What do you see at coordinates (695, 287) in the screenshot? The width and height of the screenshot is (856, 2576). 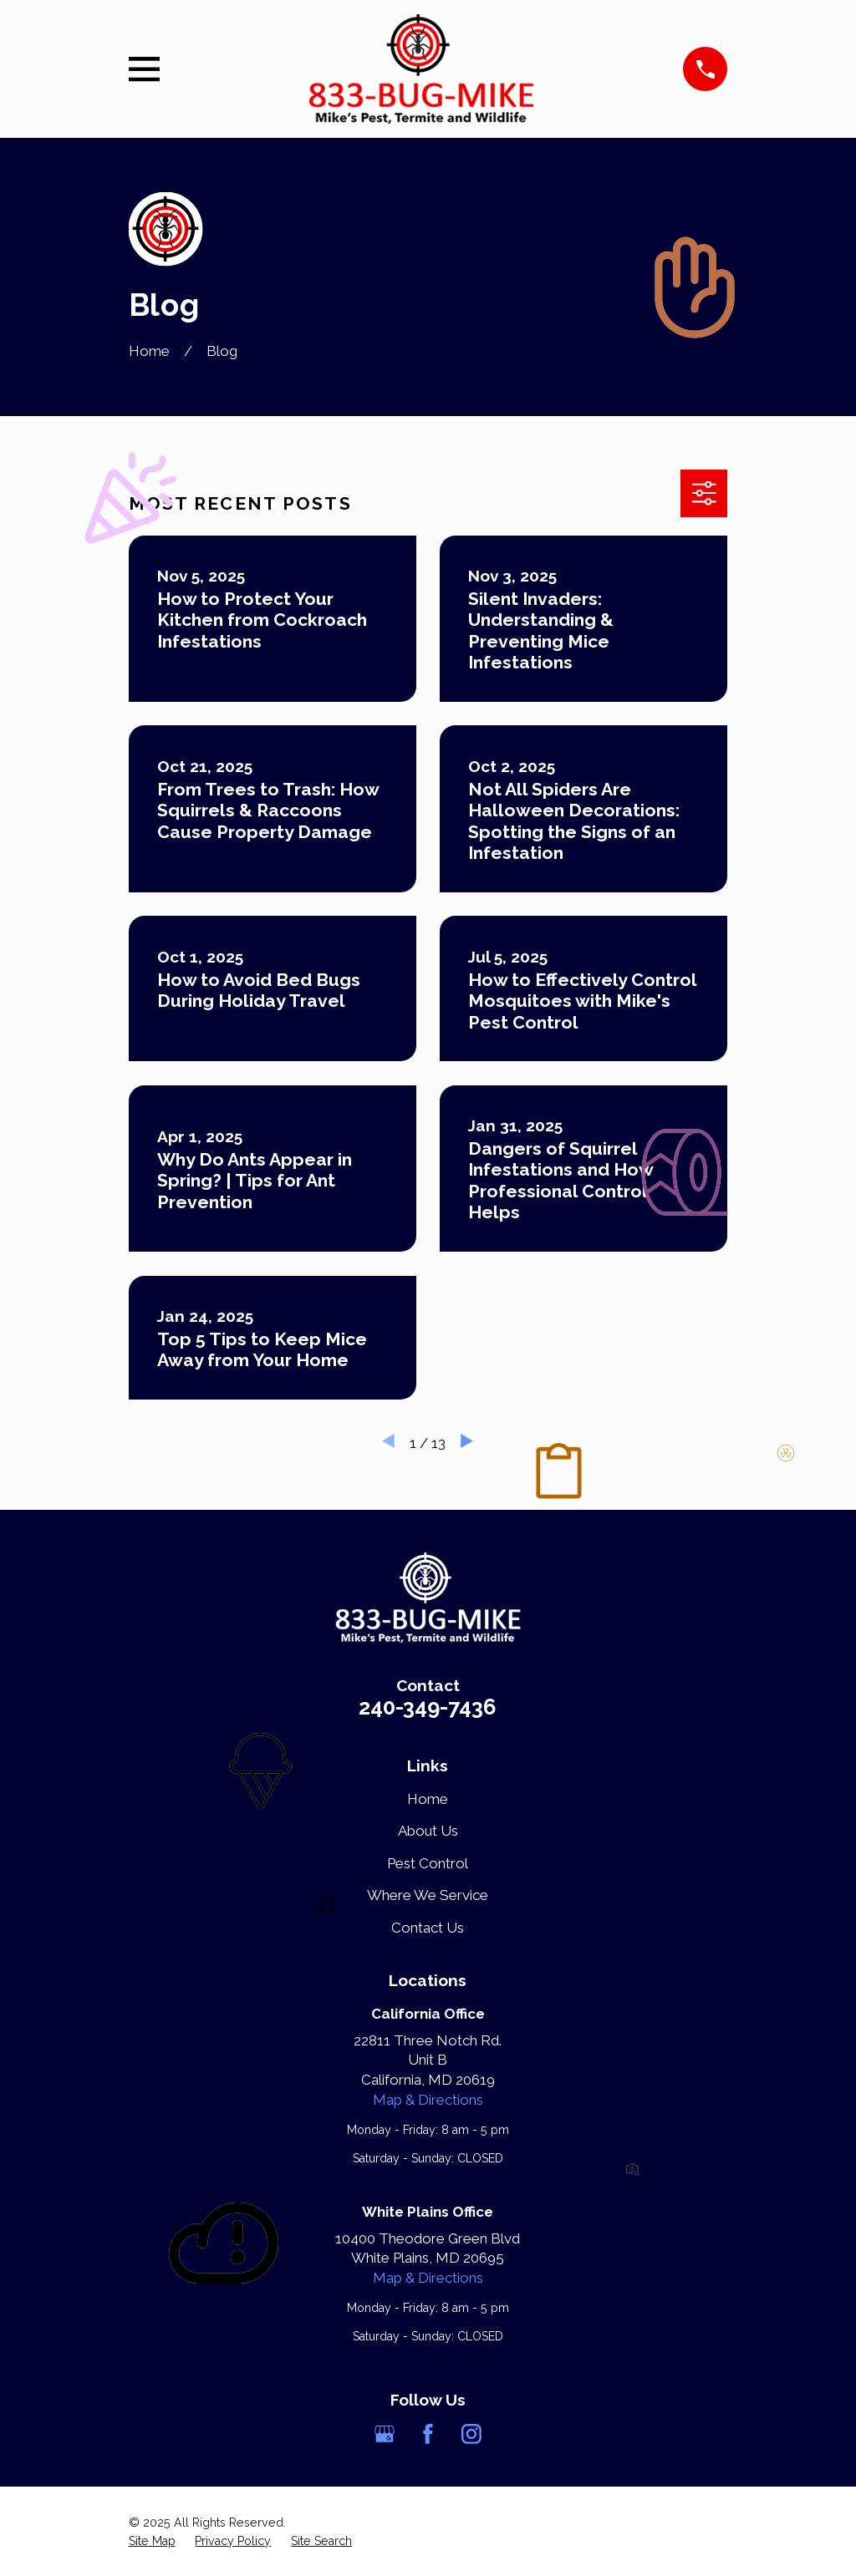 I see `stop or pause an action` at bounding box center [695, 287].